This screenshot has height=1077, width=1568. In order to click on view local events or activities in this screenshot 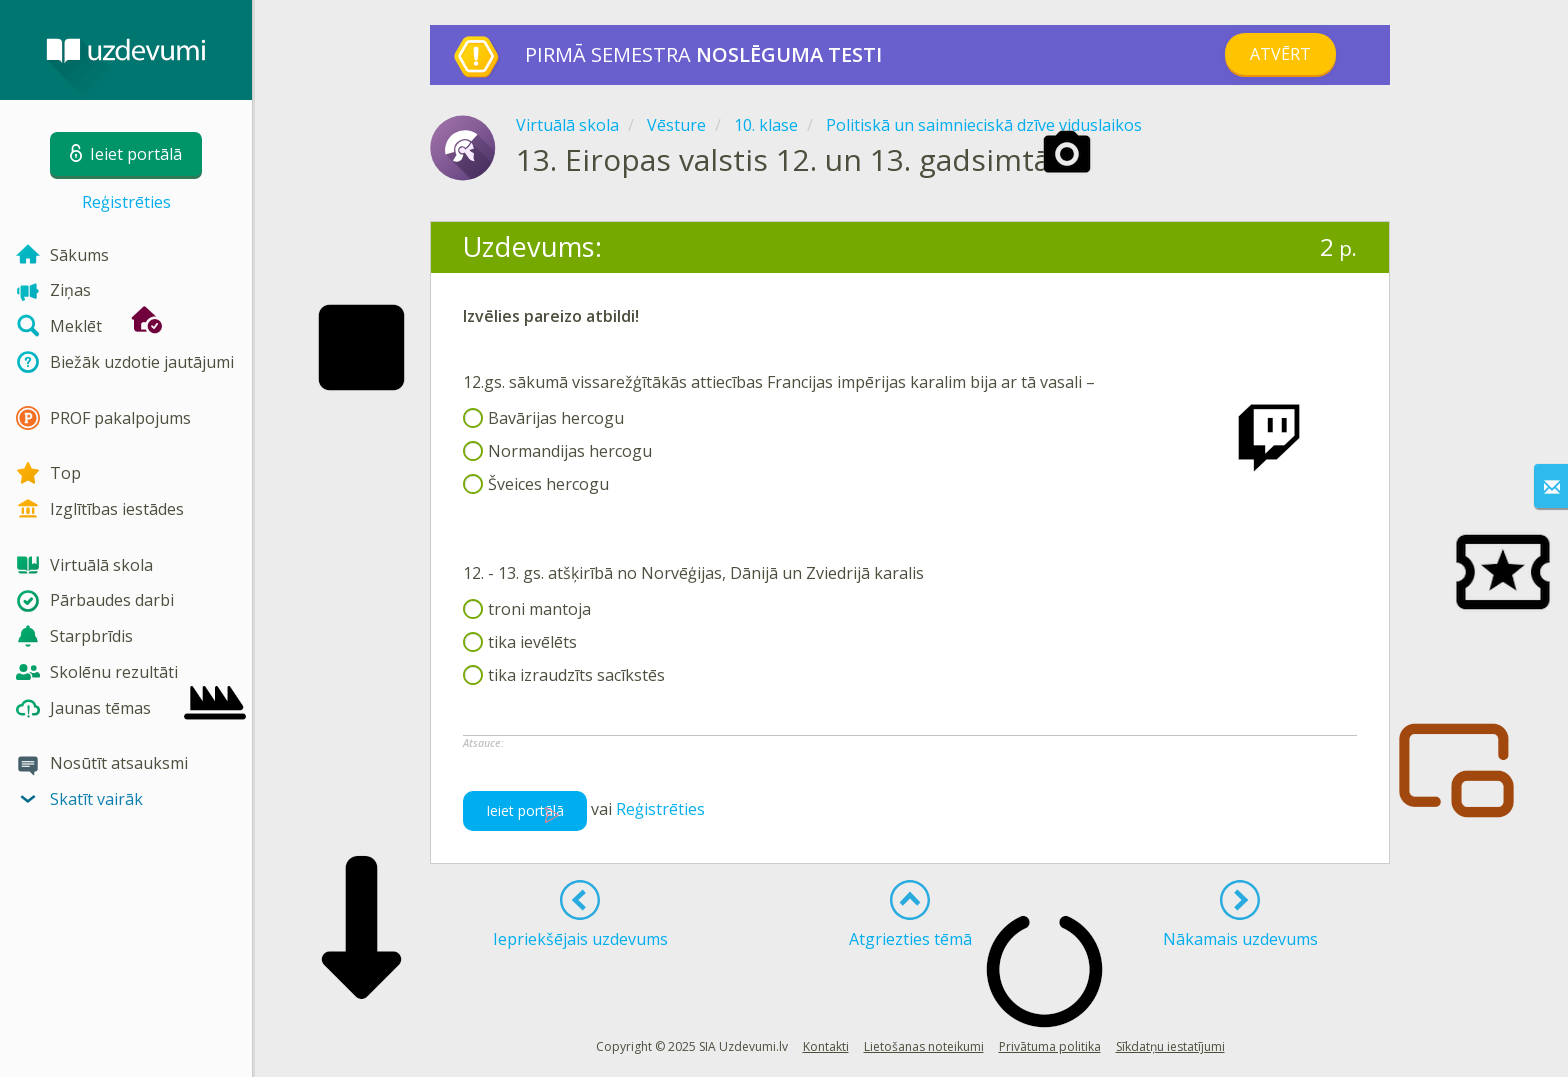, I will do `click(1503, 572)`.